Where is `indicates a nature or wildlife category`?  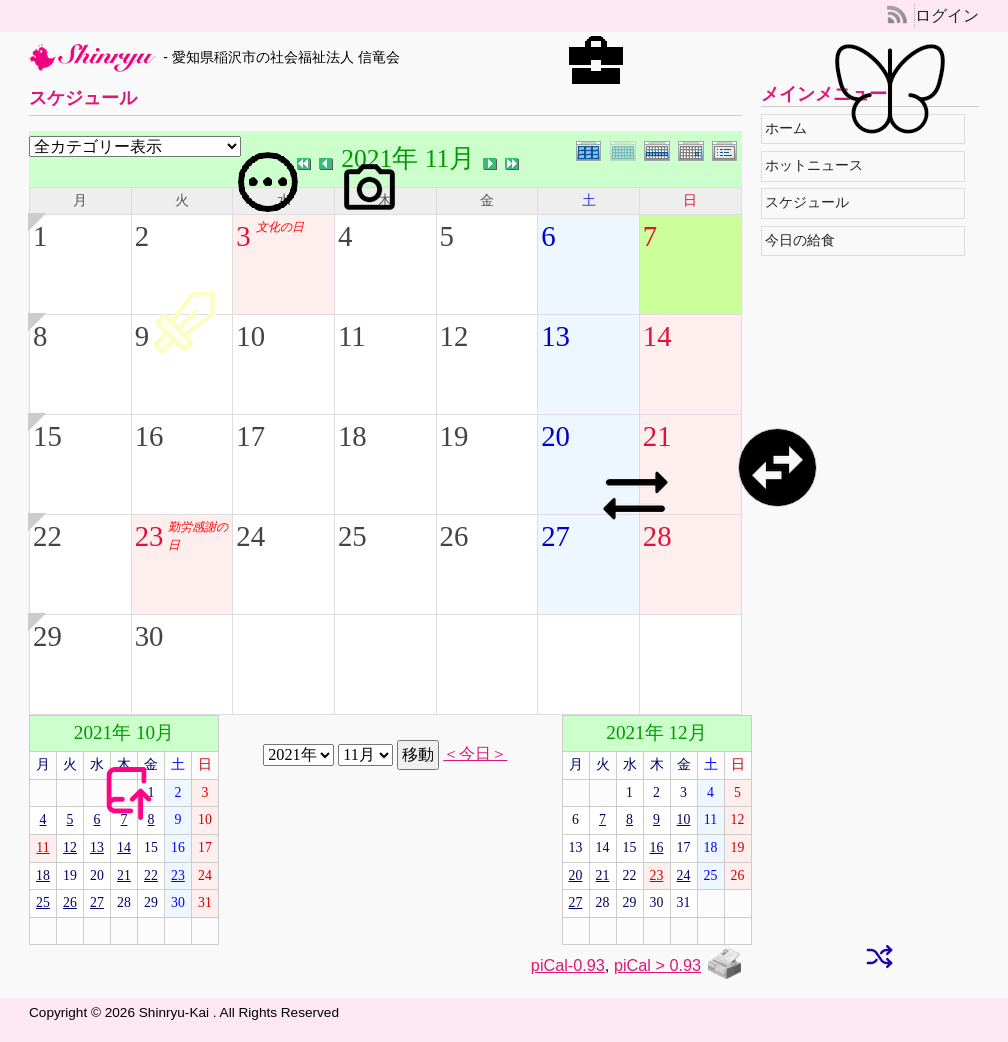 indicates a nature or wildlife category is located at coordinates (890, 87).